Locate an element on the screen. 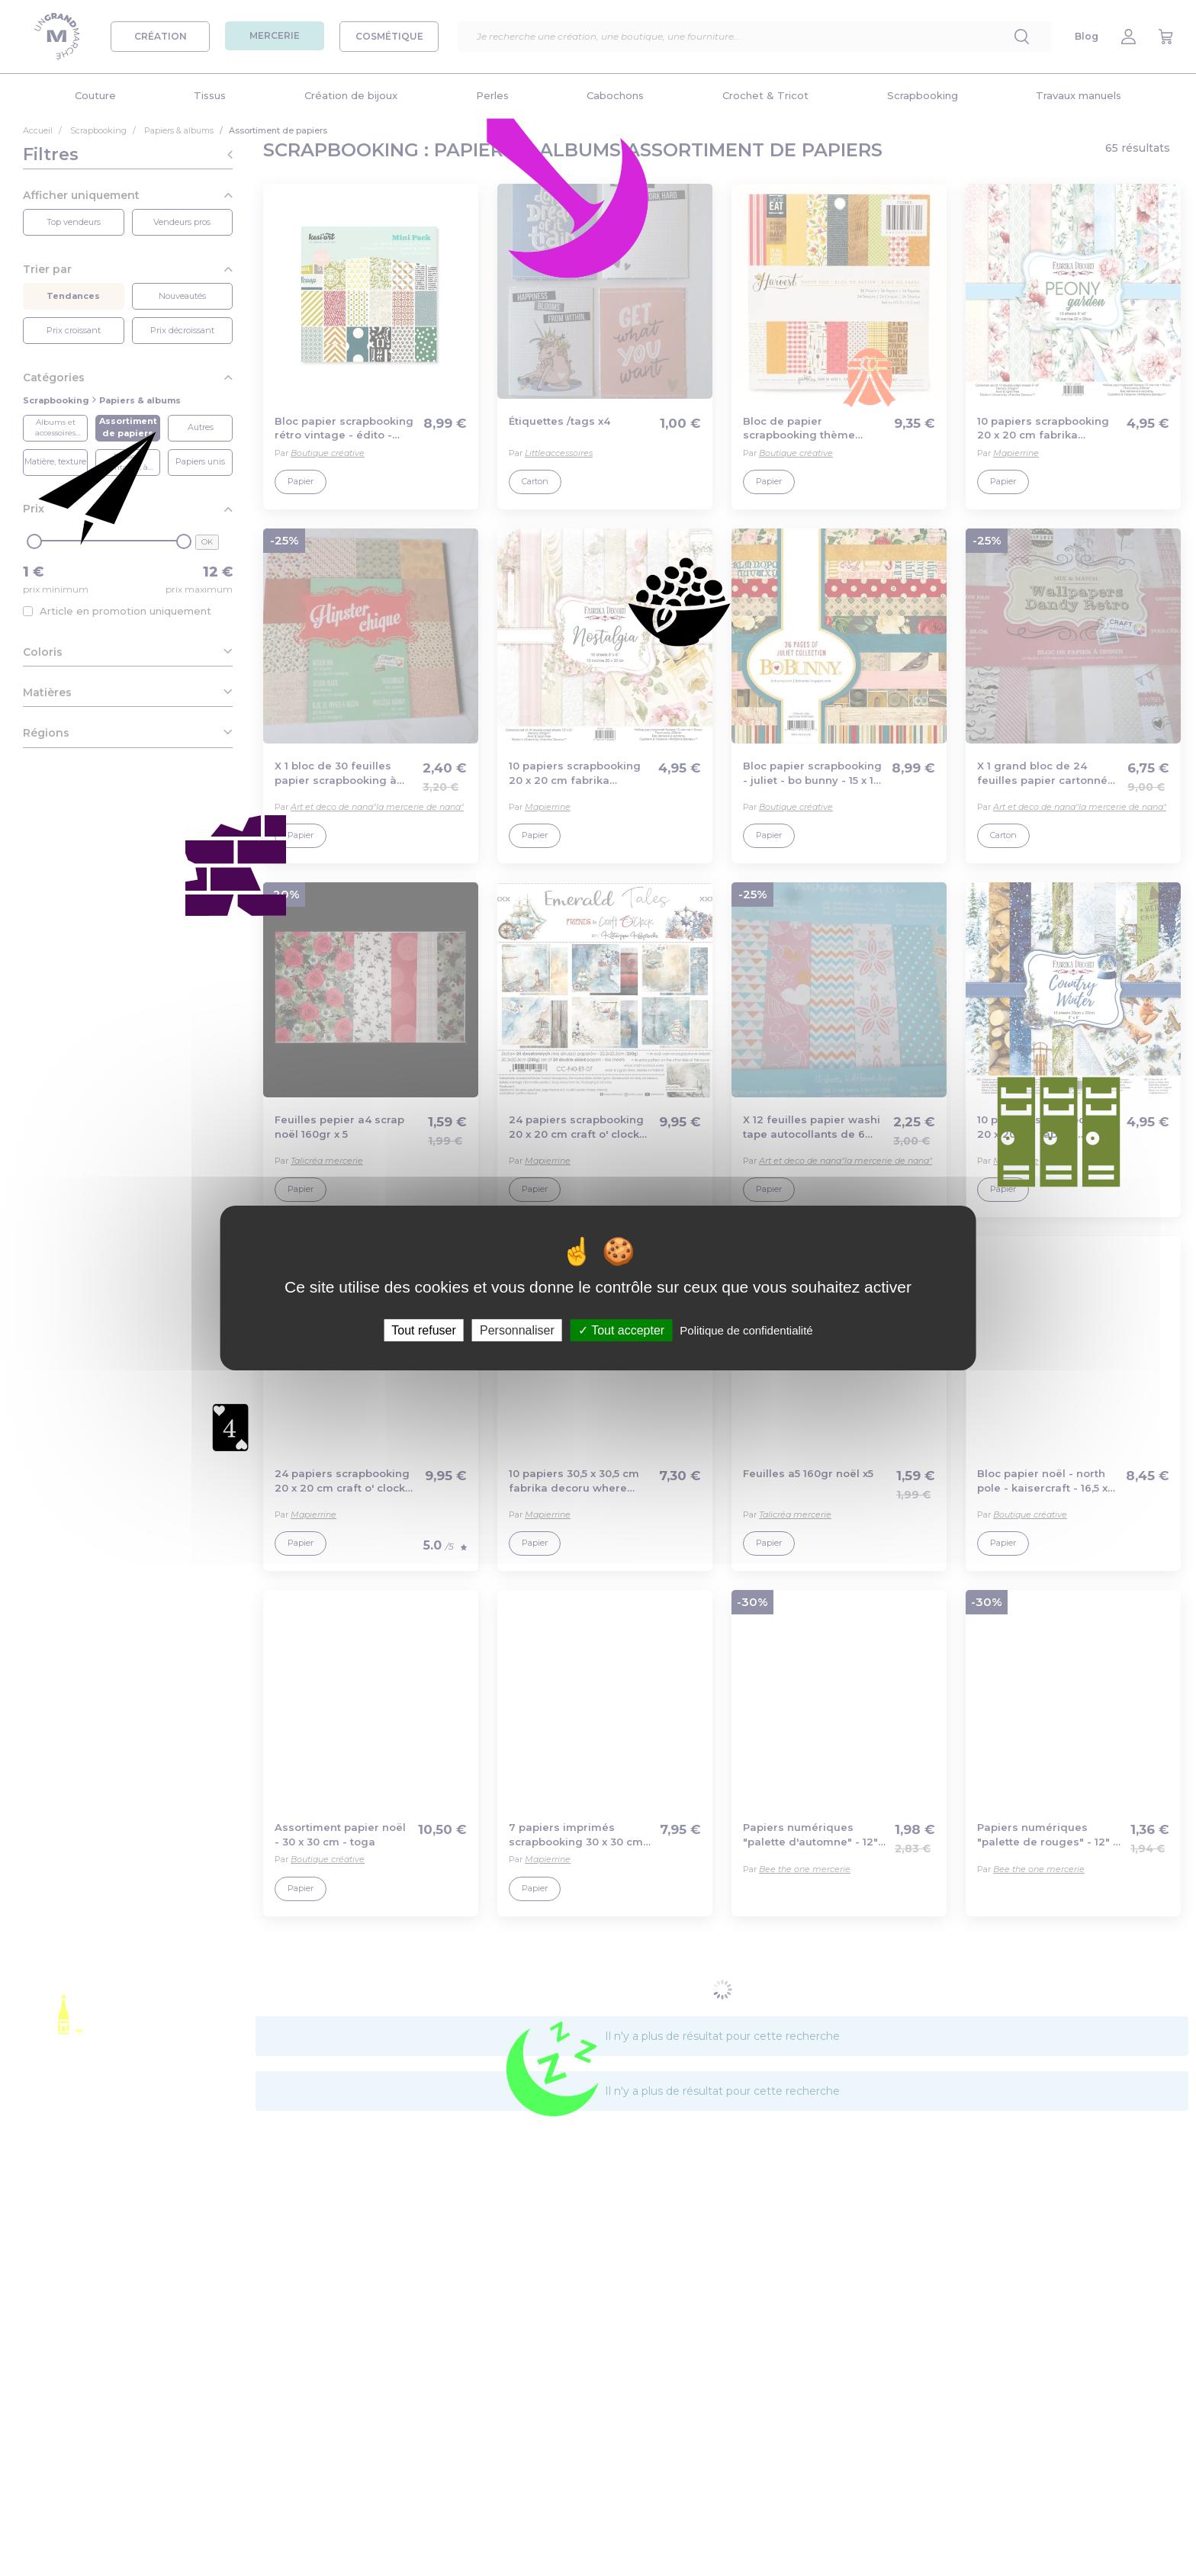 Image resolution: width=1196 pixels, height=2576 pixels. four of hearts playing card is located at coordinates (230, 1428).